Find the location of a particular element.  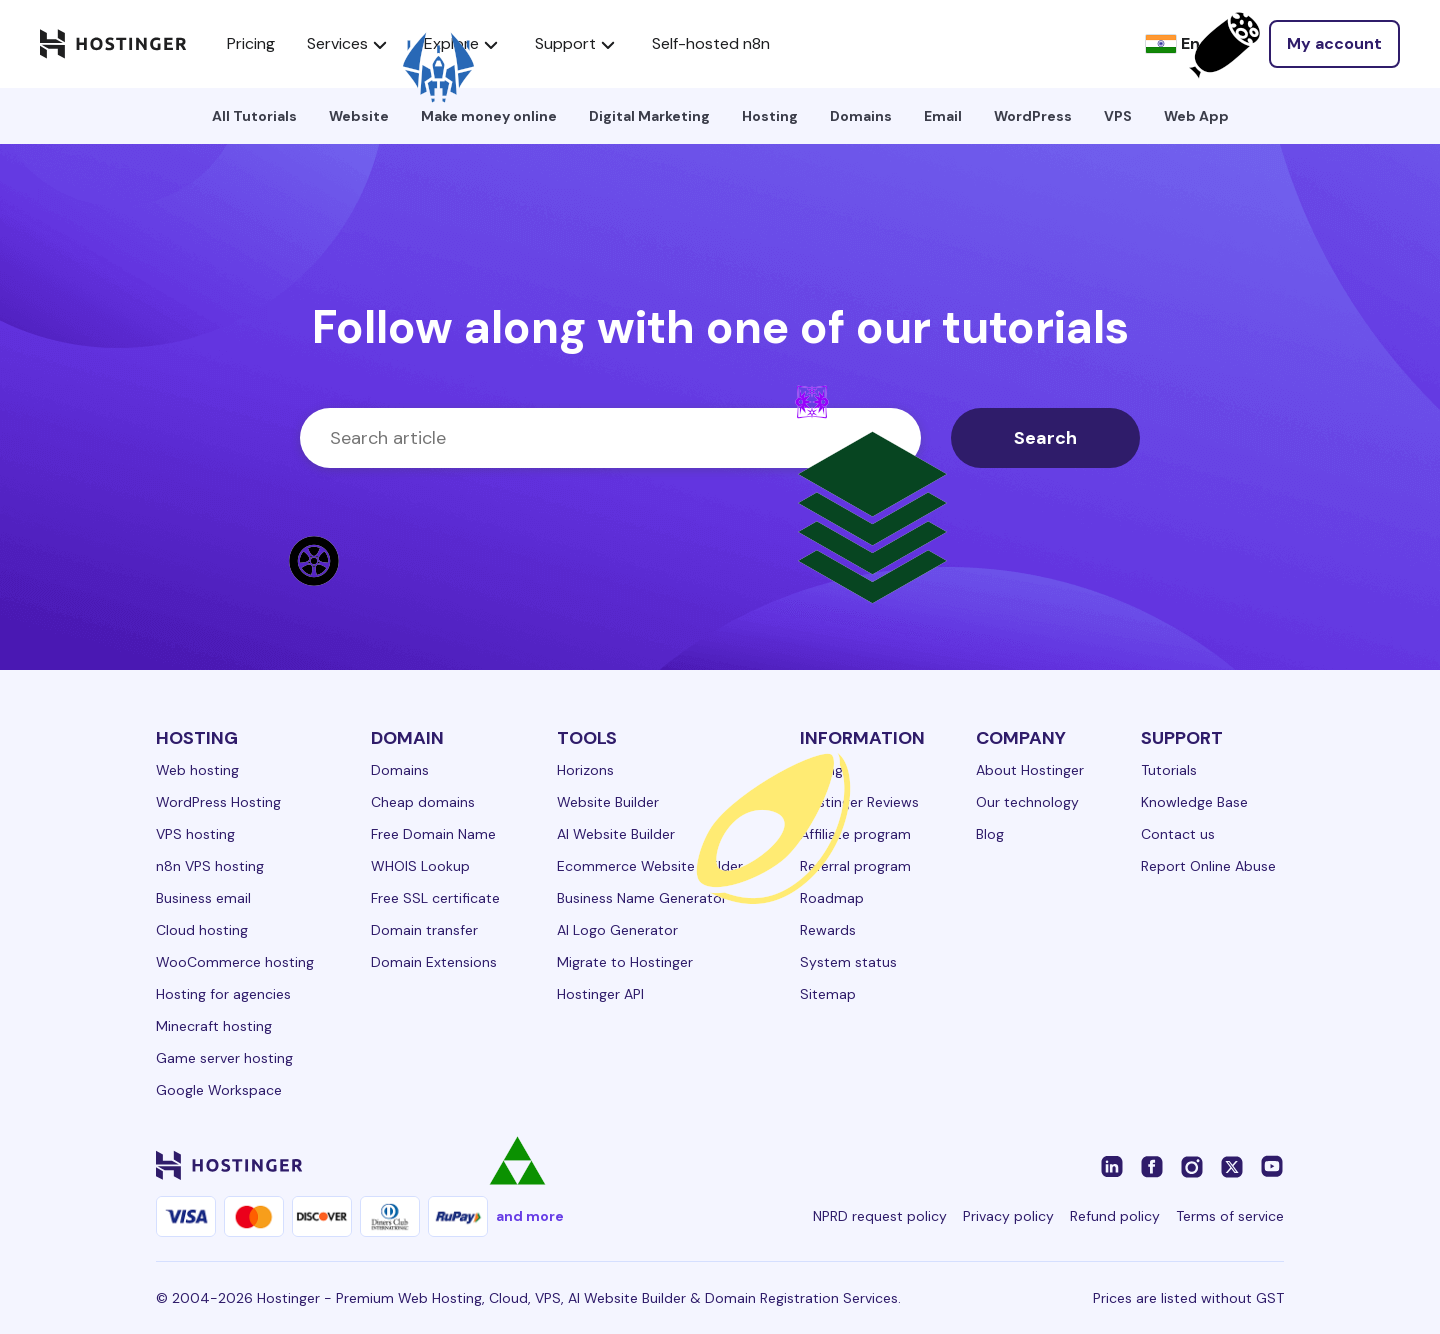

decorative tile or pattern element is located at coordinates (812, 402).